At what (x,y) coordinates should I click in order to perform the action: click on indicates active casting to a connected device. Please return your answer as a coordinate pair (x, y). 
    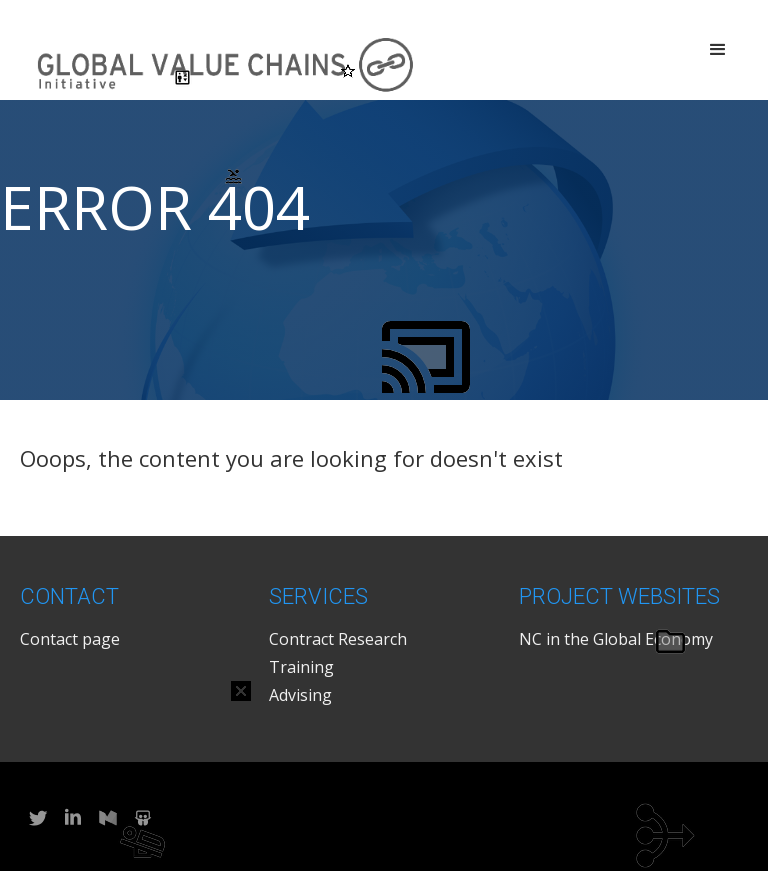
    Looking at the image, I should click on (426, 357).